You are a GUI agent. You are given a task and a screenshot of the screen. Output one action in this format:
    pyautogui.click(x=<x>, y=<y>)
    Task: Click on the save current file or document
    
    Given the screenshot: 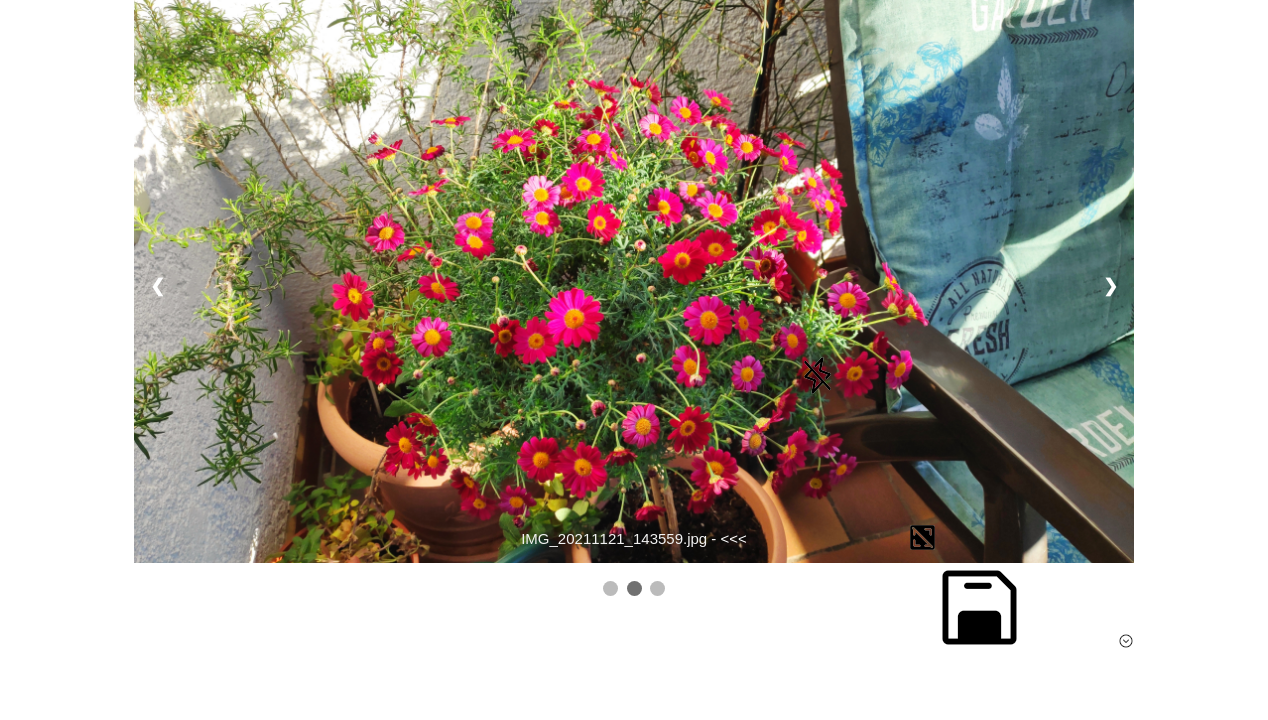 What is the action you would take?
    pyautogui.click(x=979, y=607)
    